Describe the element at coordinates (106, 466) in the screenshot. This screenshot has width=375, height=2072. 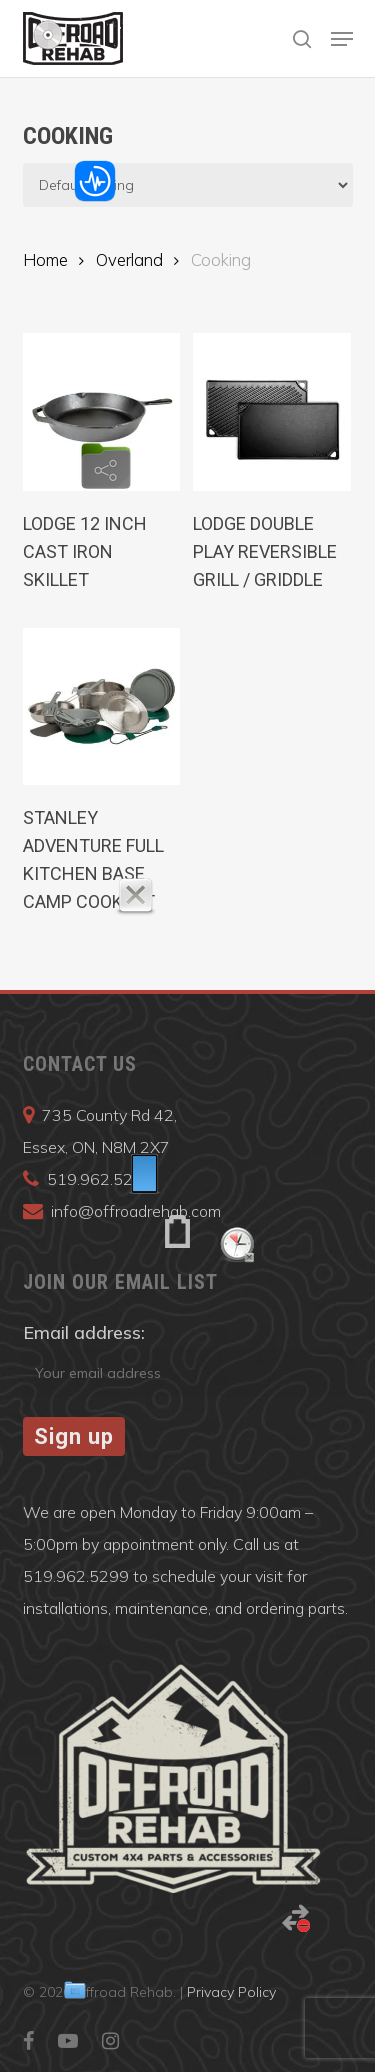
I see `access your public shared folder` at that location.